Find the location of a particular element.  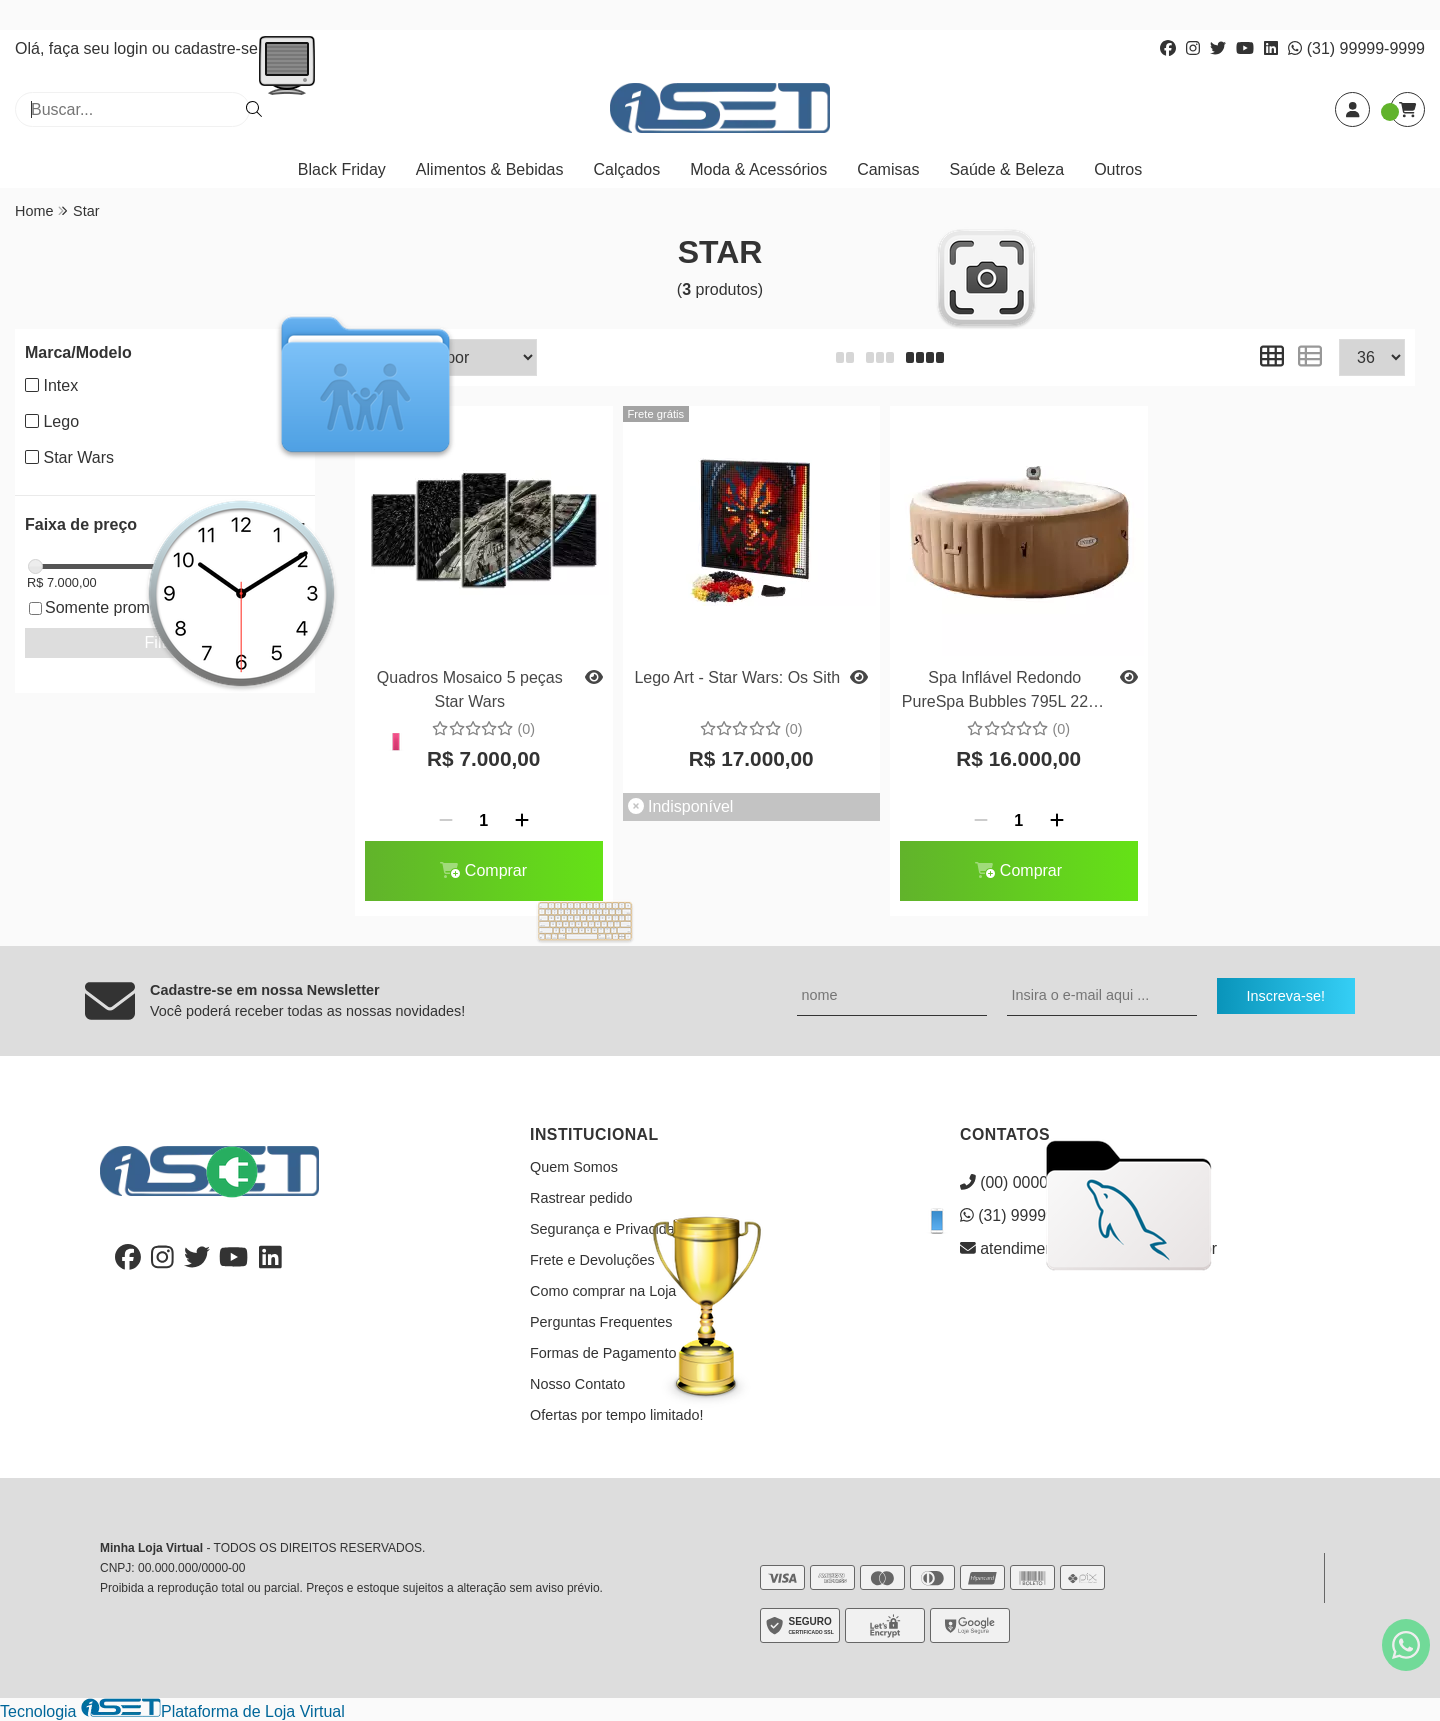

indicates a gold-level achievement or first place ranking is located at coordinates (712, 1306).